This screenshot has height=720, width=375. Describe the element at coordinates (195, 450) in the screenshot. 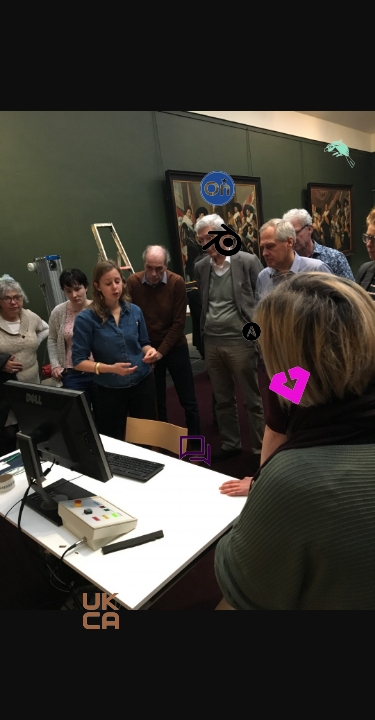

I see `open chat or messaging feature` at that location.